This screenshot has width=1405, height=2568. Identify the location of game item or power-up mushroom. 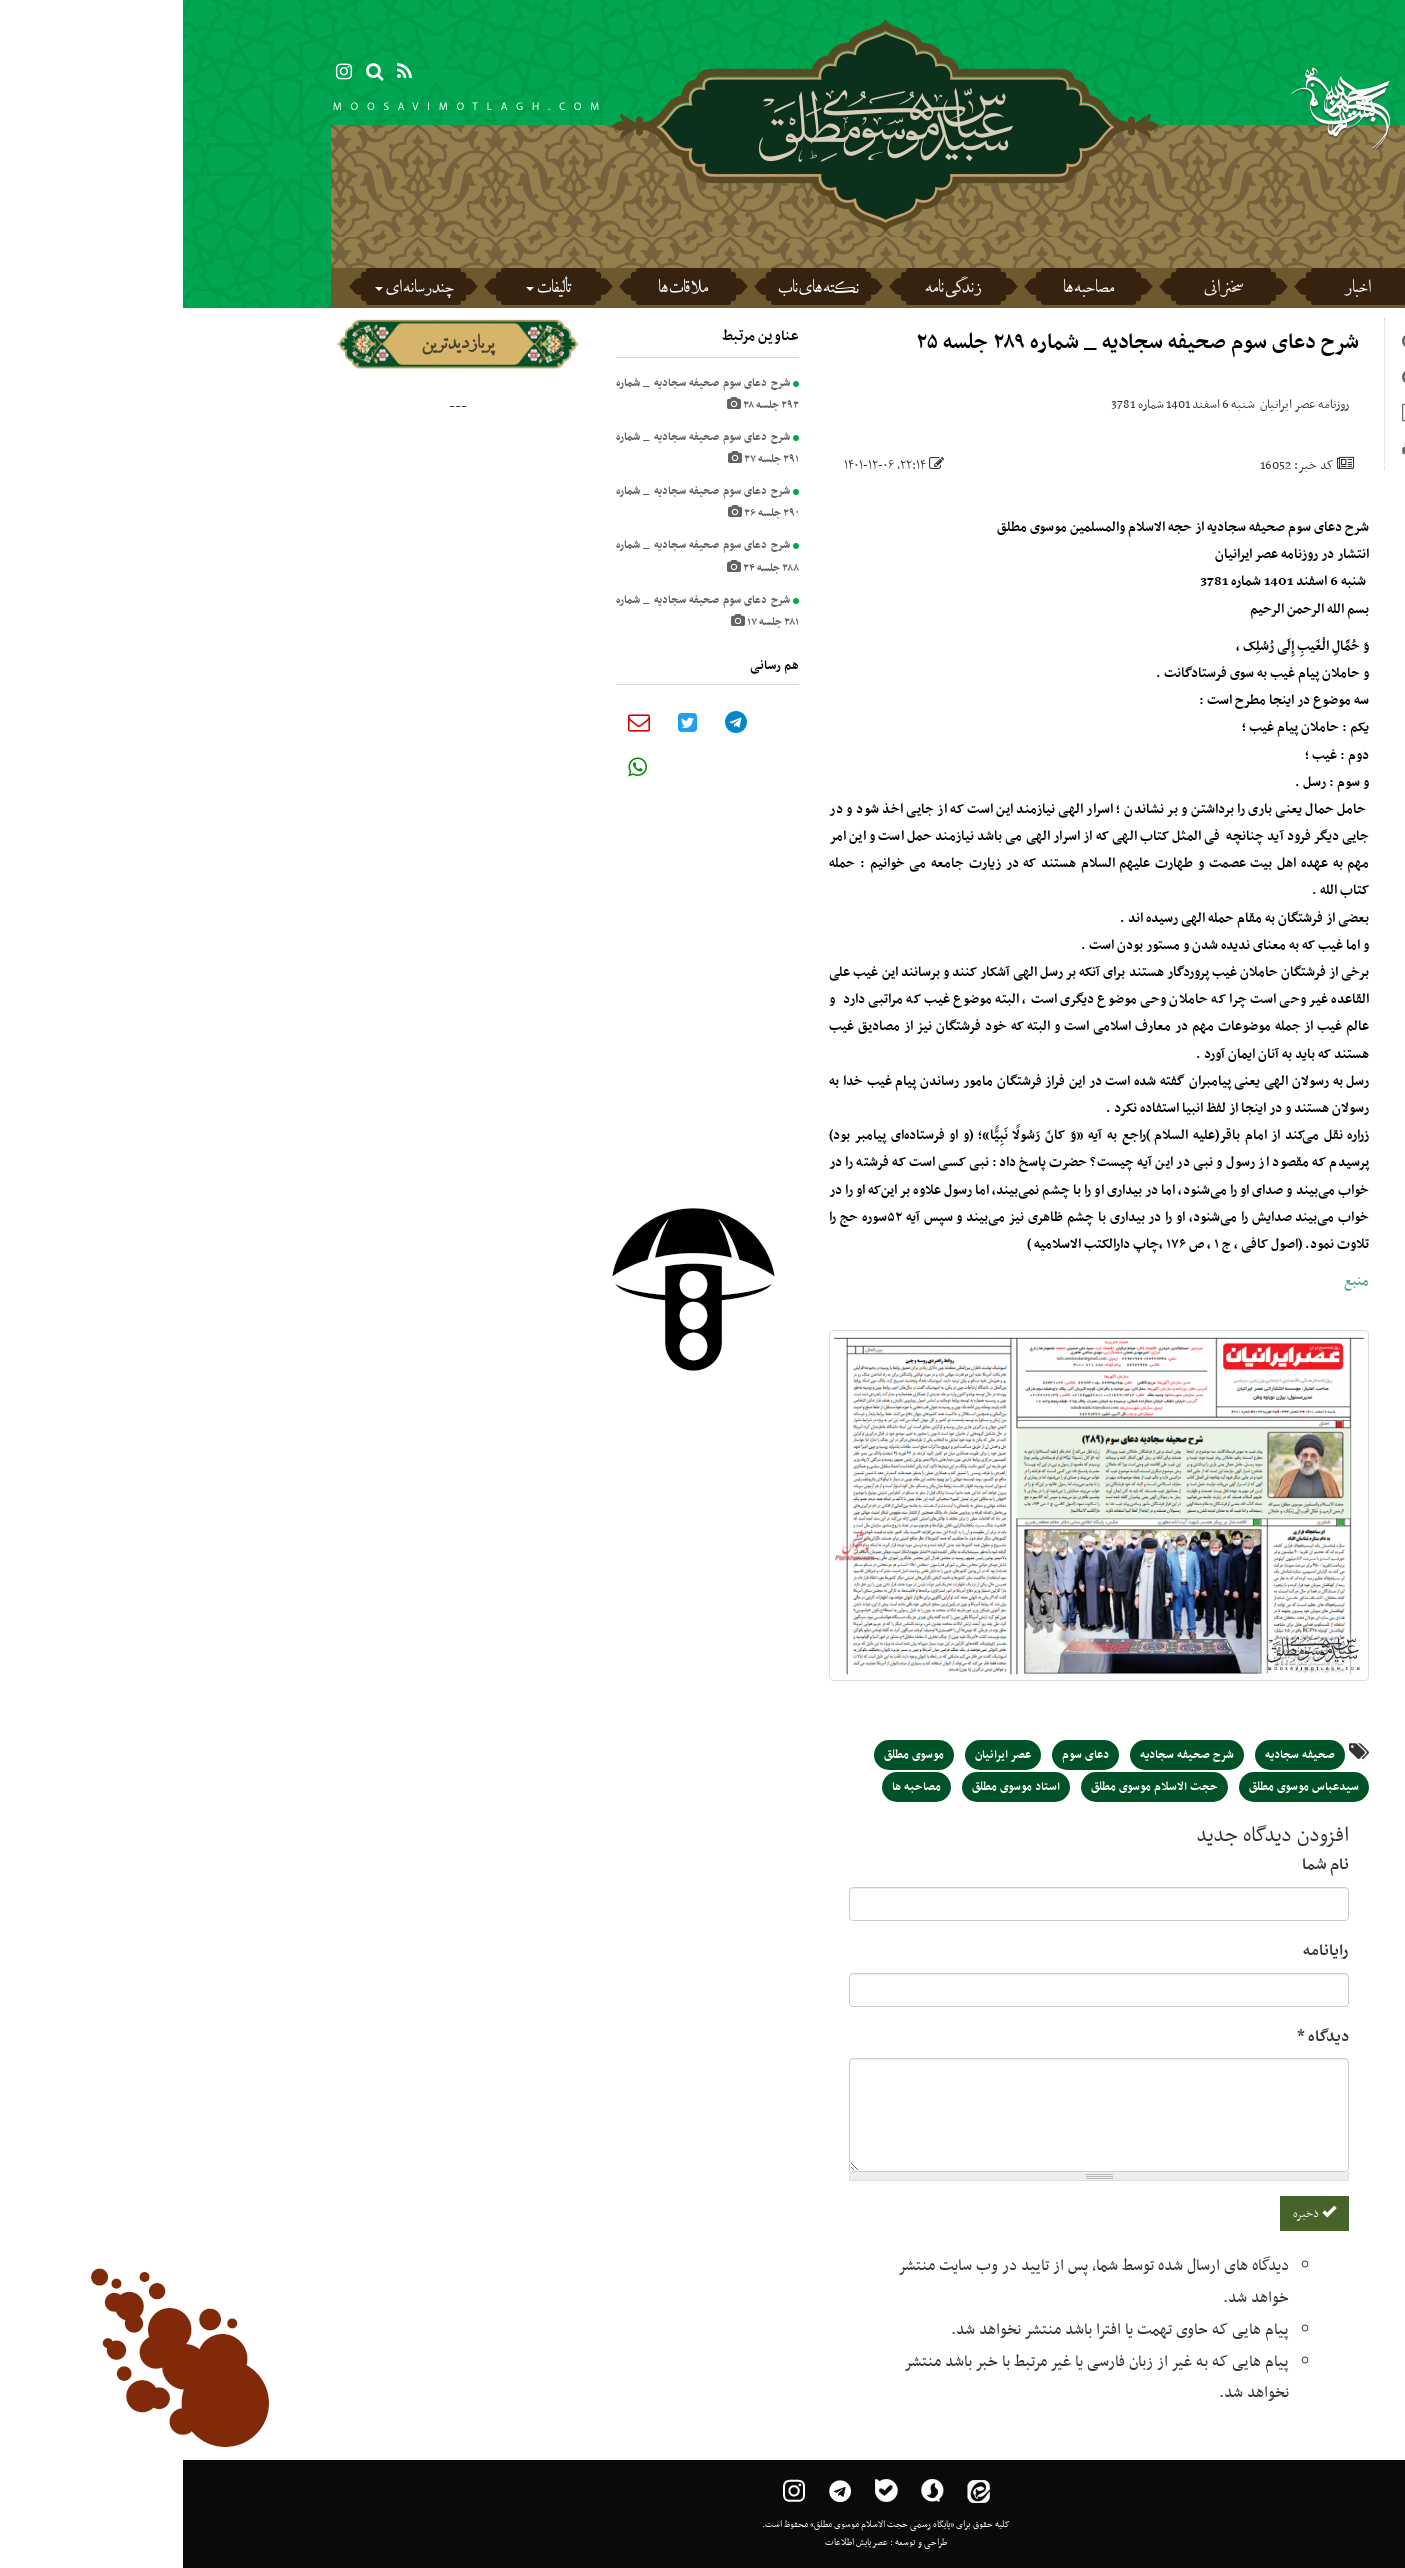
(693, 1289).